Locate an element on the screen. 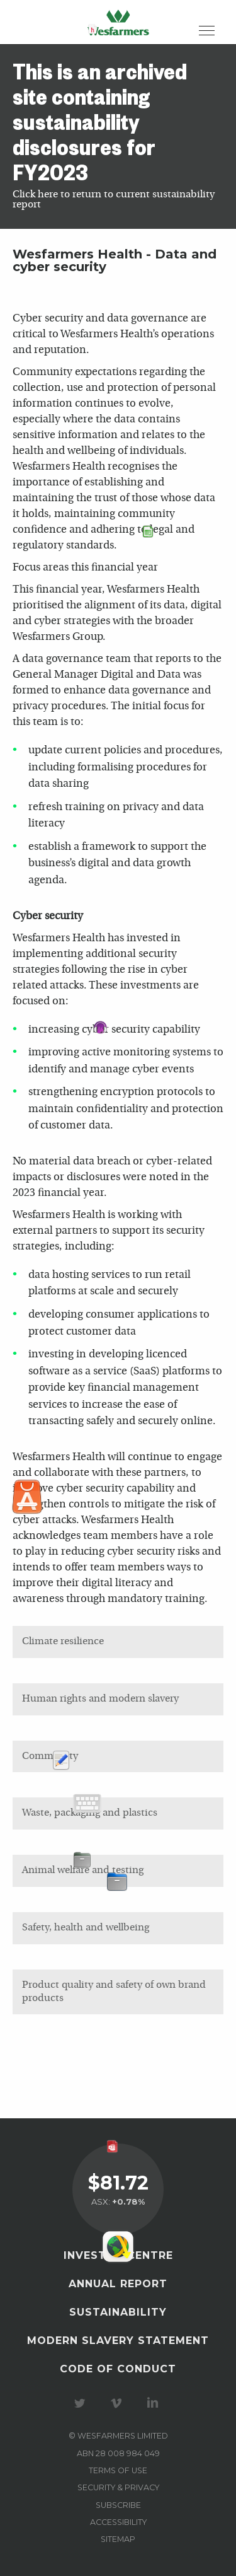 This screenshot has width=236, height=2576. open jdownloader download manager is located at coordinates (118, 2246).